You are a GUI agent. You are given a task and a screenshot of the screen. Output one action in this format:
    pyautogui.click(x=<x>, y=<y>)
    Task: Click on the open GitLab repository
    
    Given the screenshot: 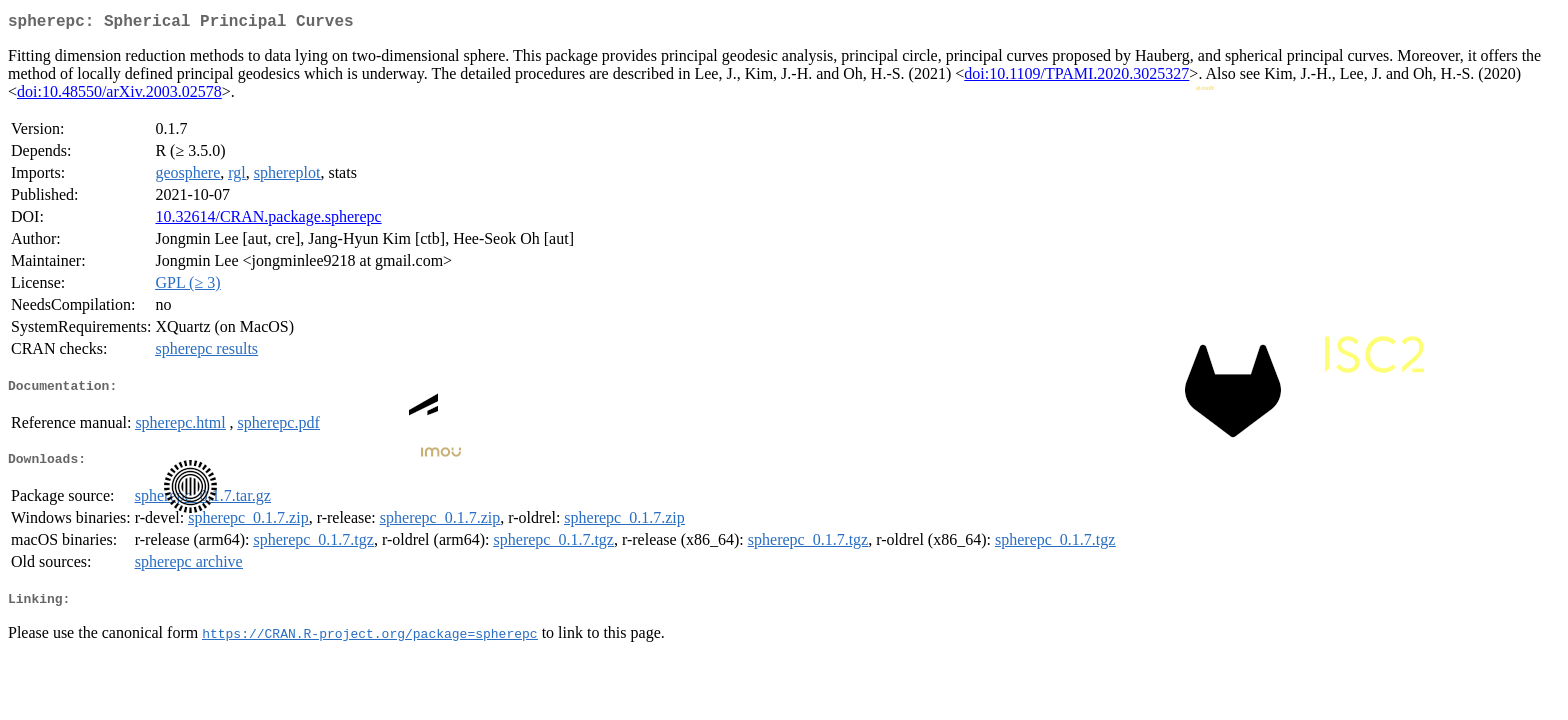 What is the action you would take?
    pyautogui.click(x=1233, y=391)
    